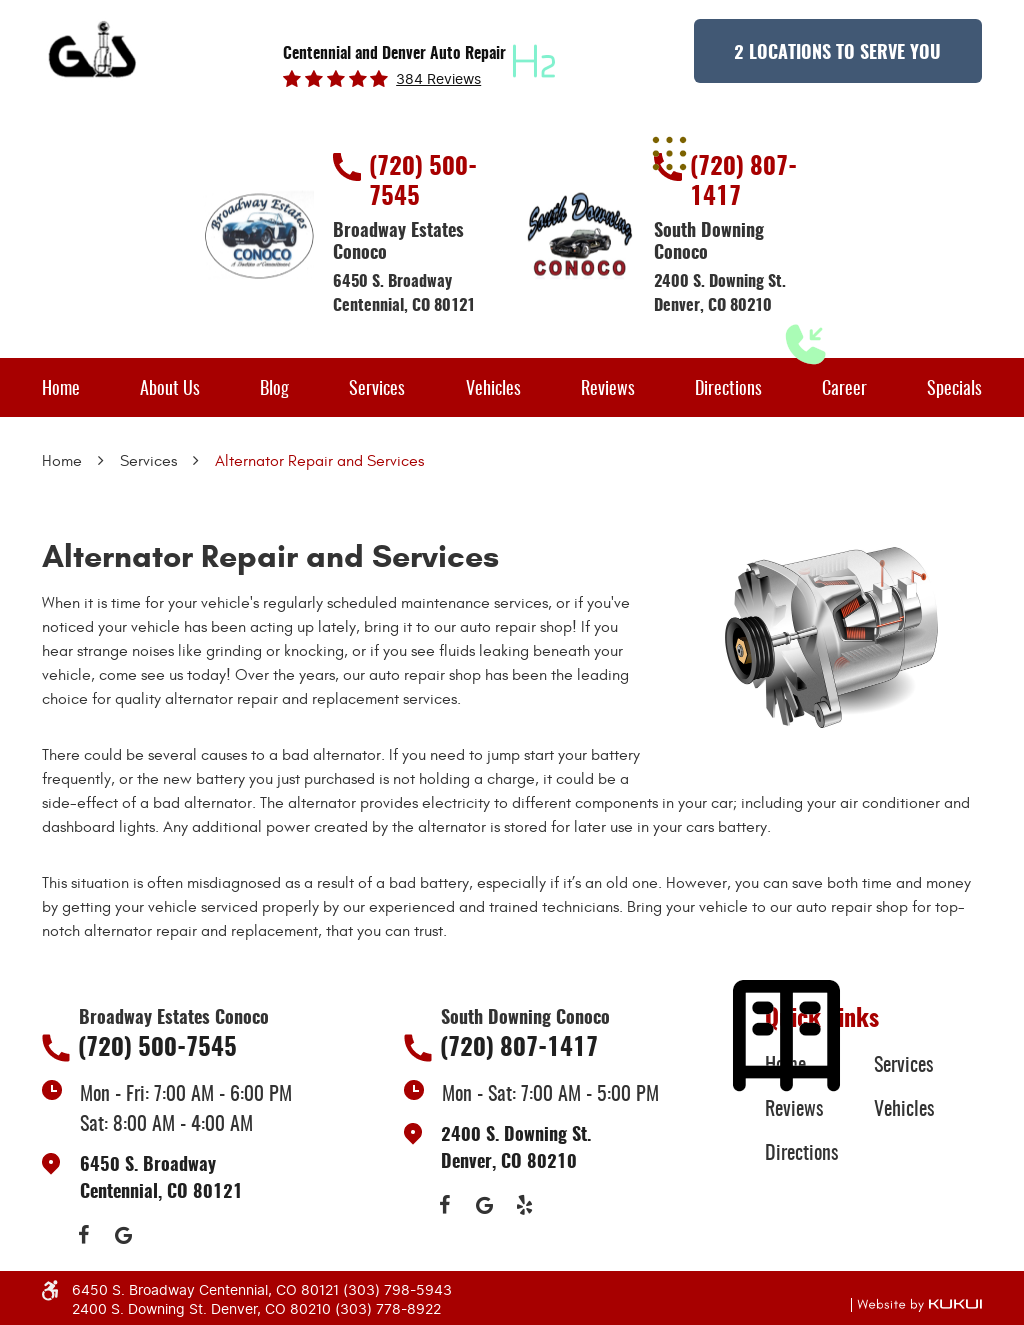 The image size is (1024, 1325). I want to click on format text as heading level 2, so click(534, 61).